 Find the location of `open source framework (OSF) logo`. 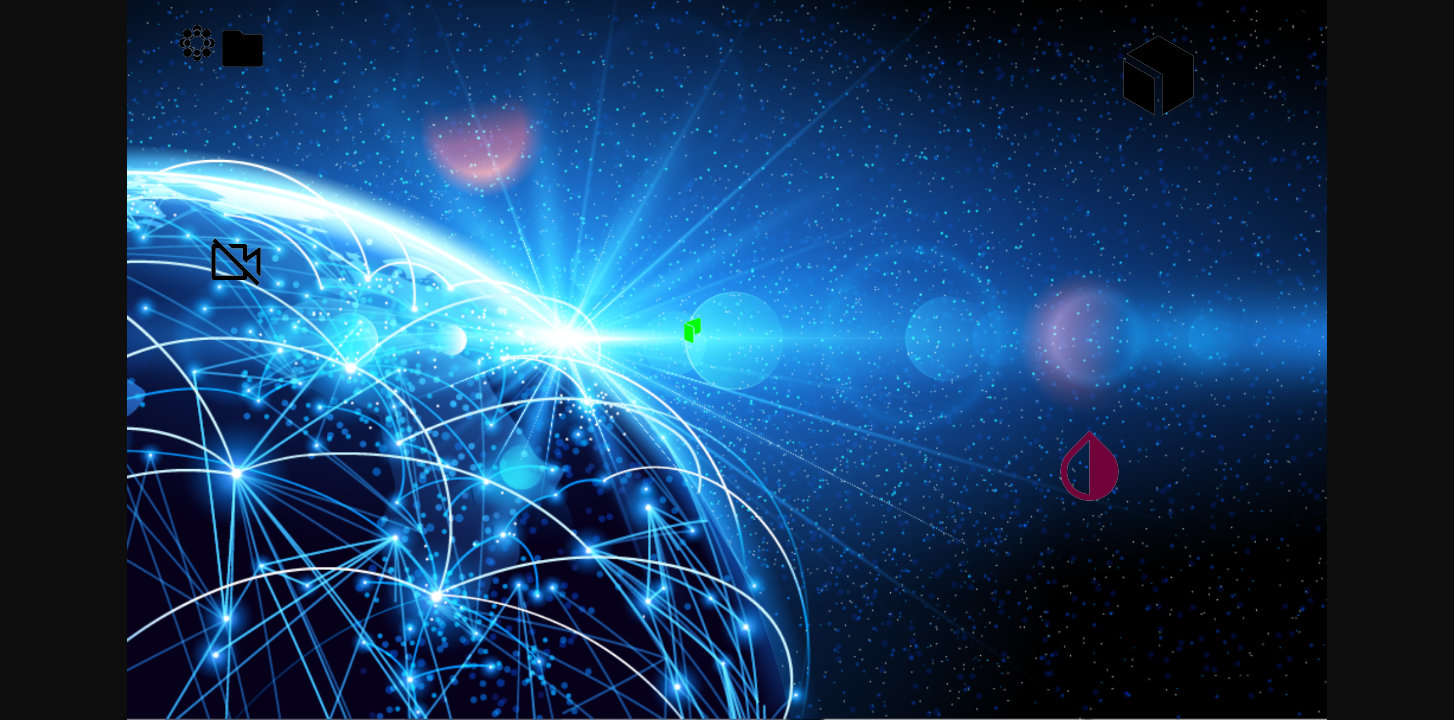

open source framework (OSF) logo is located at coordinates (197, 43).